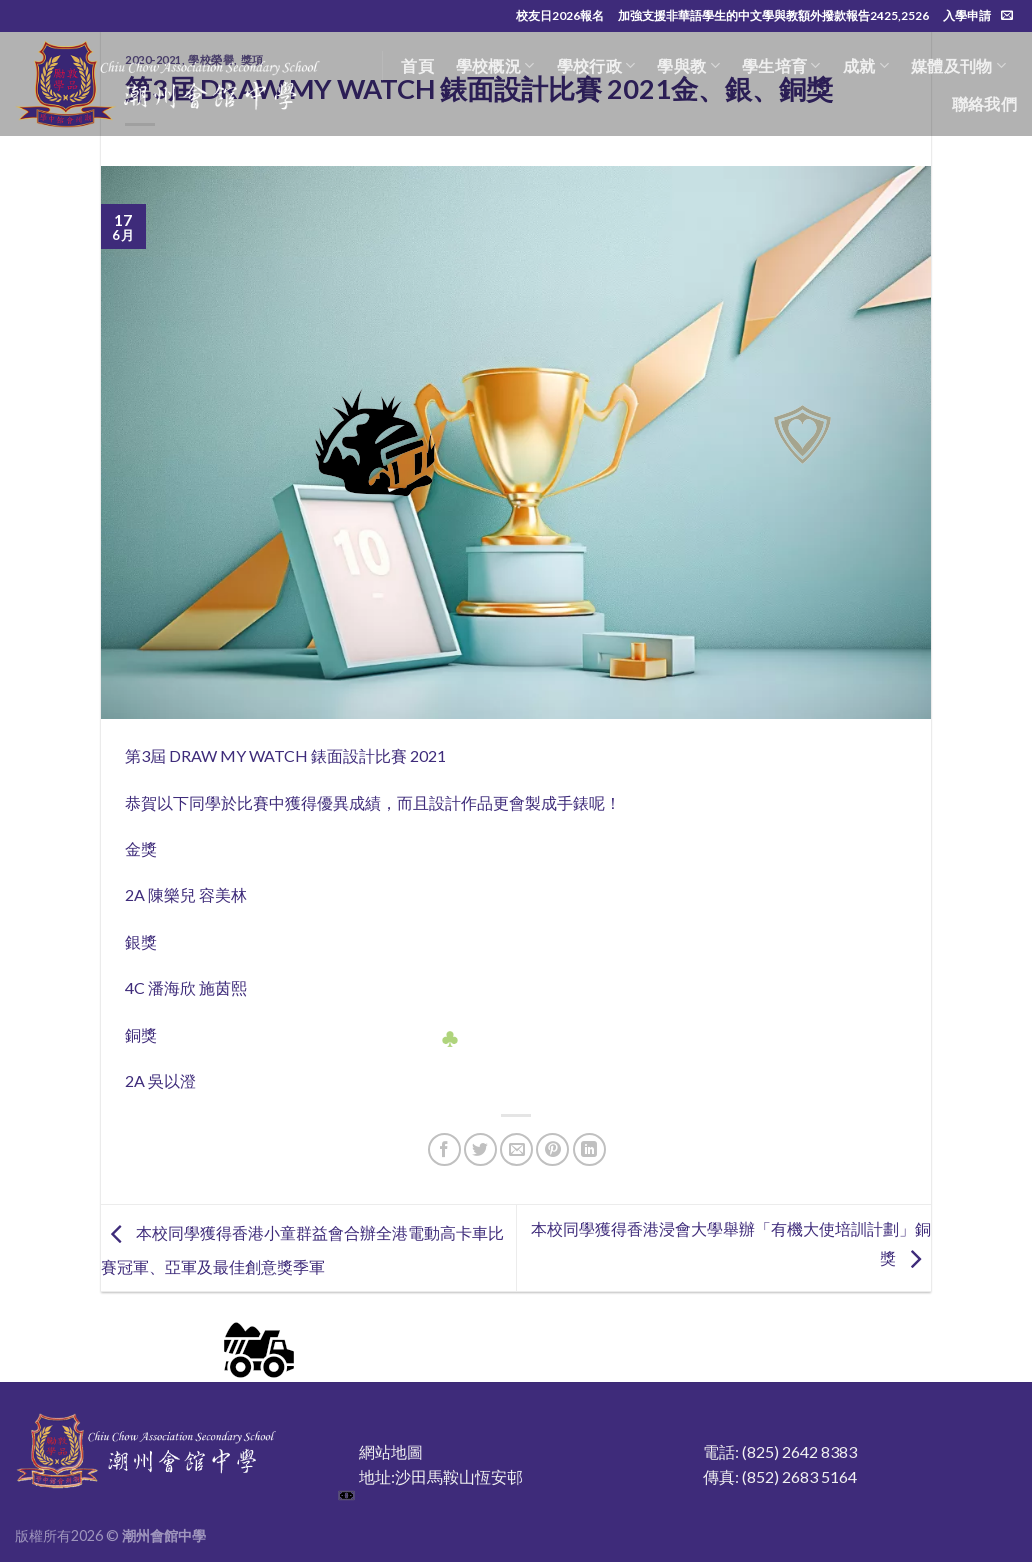  What do you see at coordinates (259, 1350) in the screenshot?
I see `mining truck or haul truck used in resource extraction games` at bounding box center [259, 1350].